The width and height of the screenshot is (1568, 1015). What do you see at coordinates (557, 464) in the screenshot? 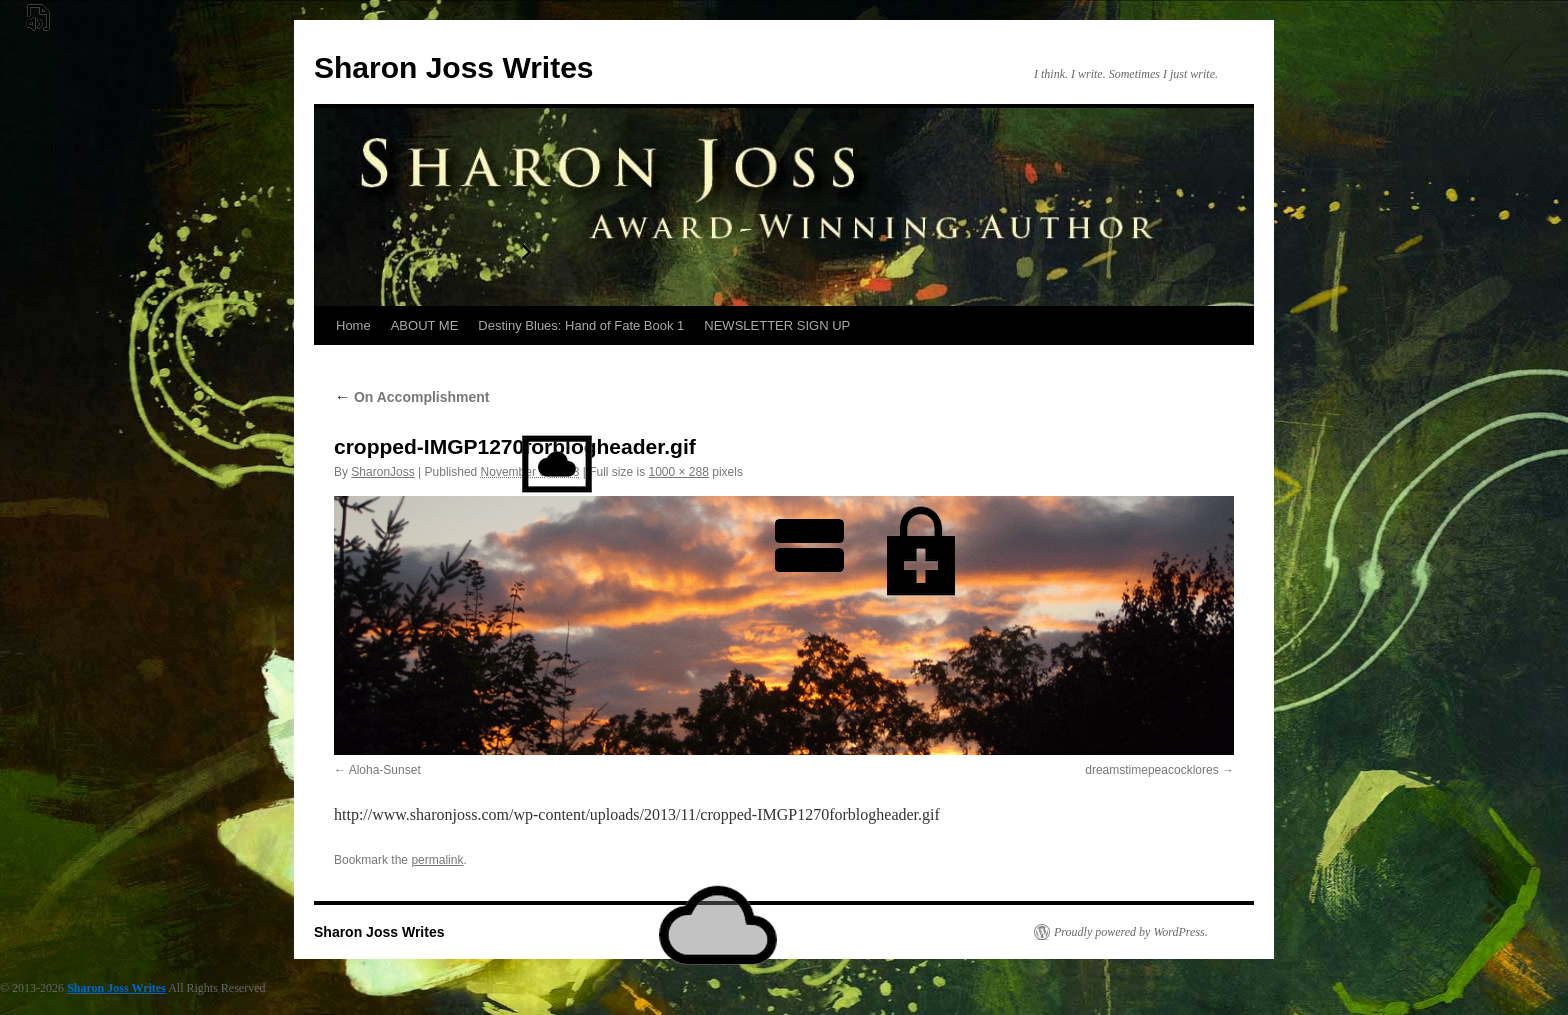
I see `access daydream or screen saver settings` at bounding box center [557, 464].